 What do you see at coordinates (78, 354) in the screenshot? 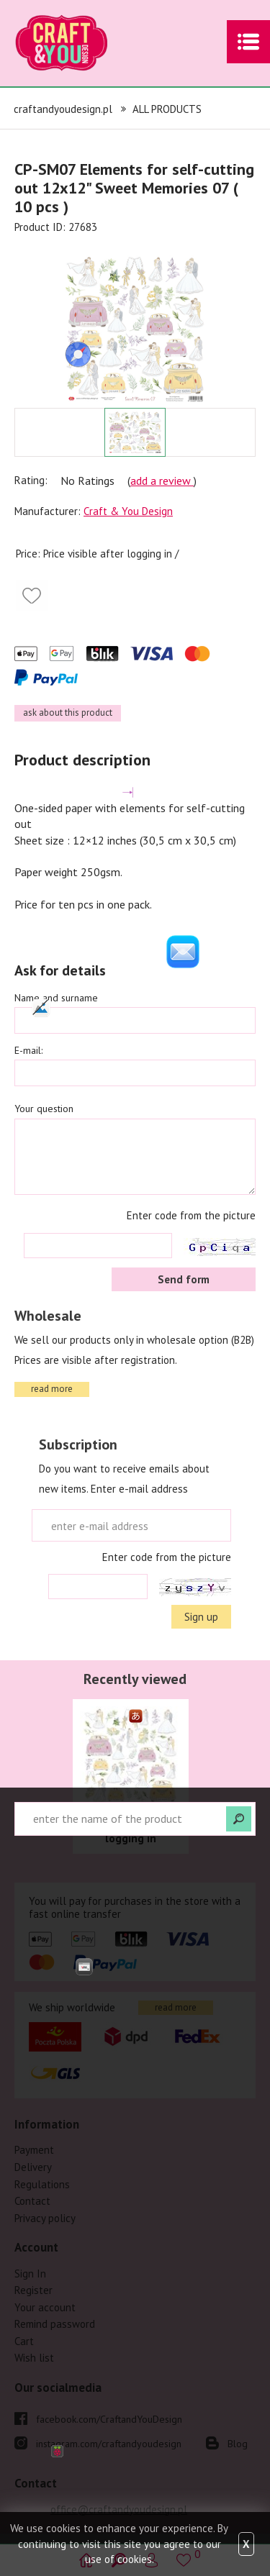
I see `open web browser` at bounding box center [78, 354].